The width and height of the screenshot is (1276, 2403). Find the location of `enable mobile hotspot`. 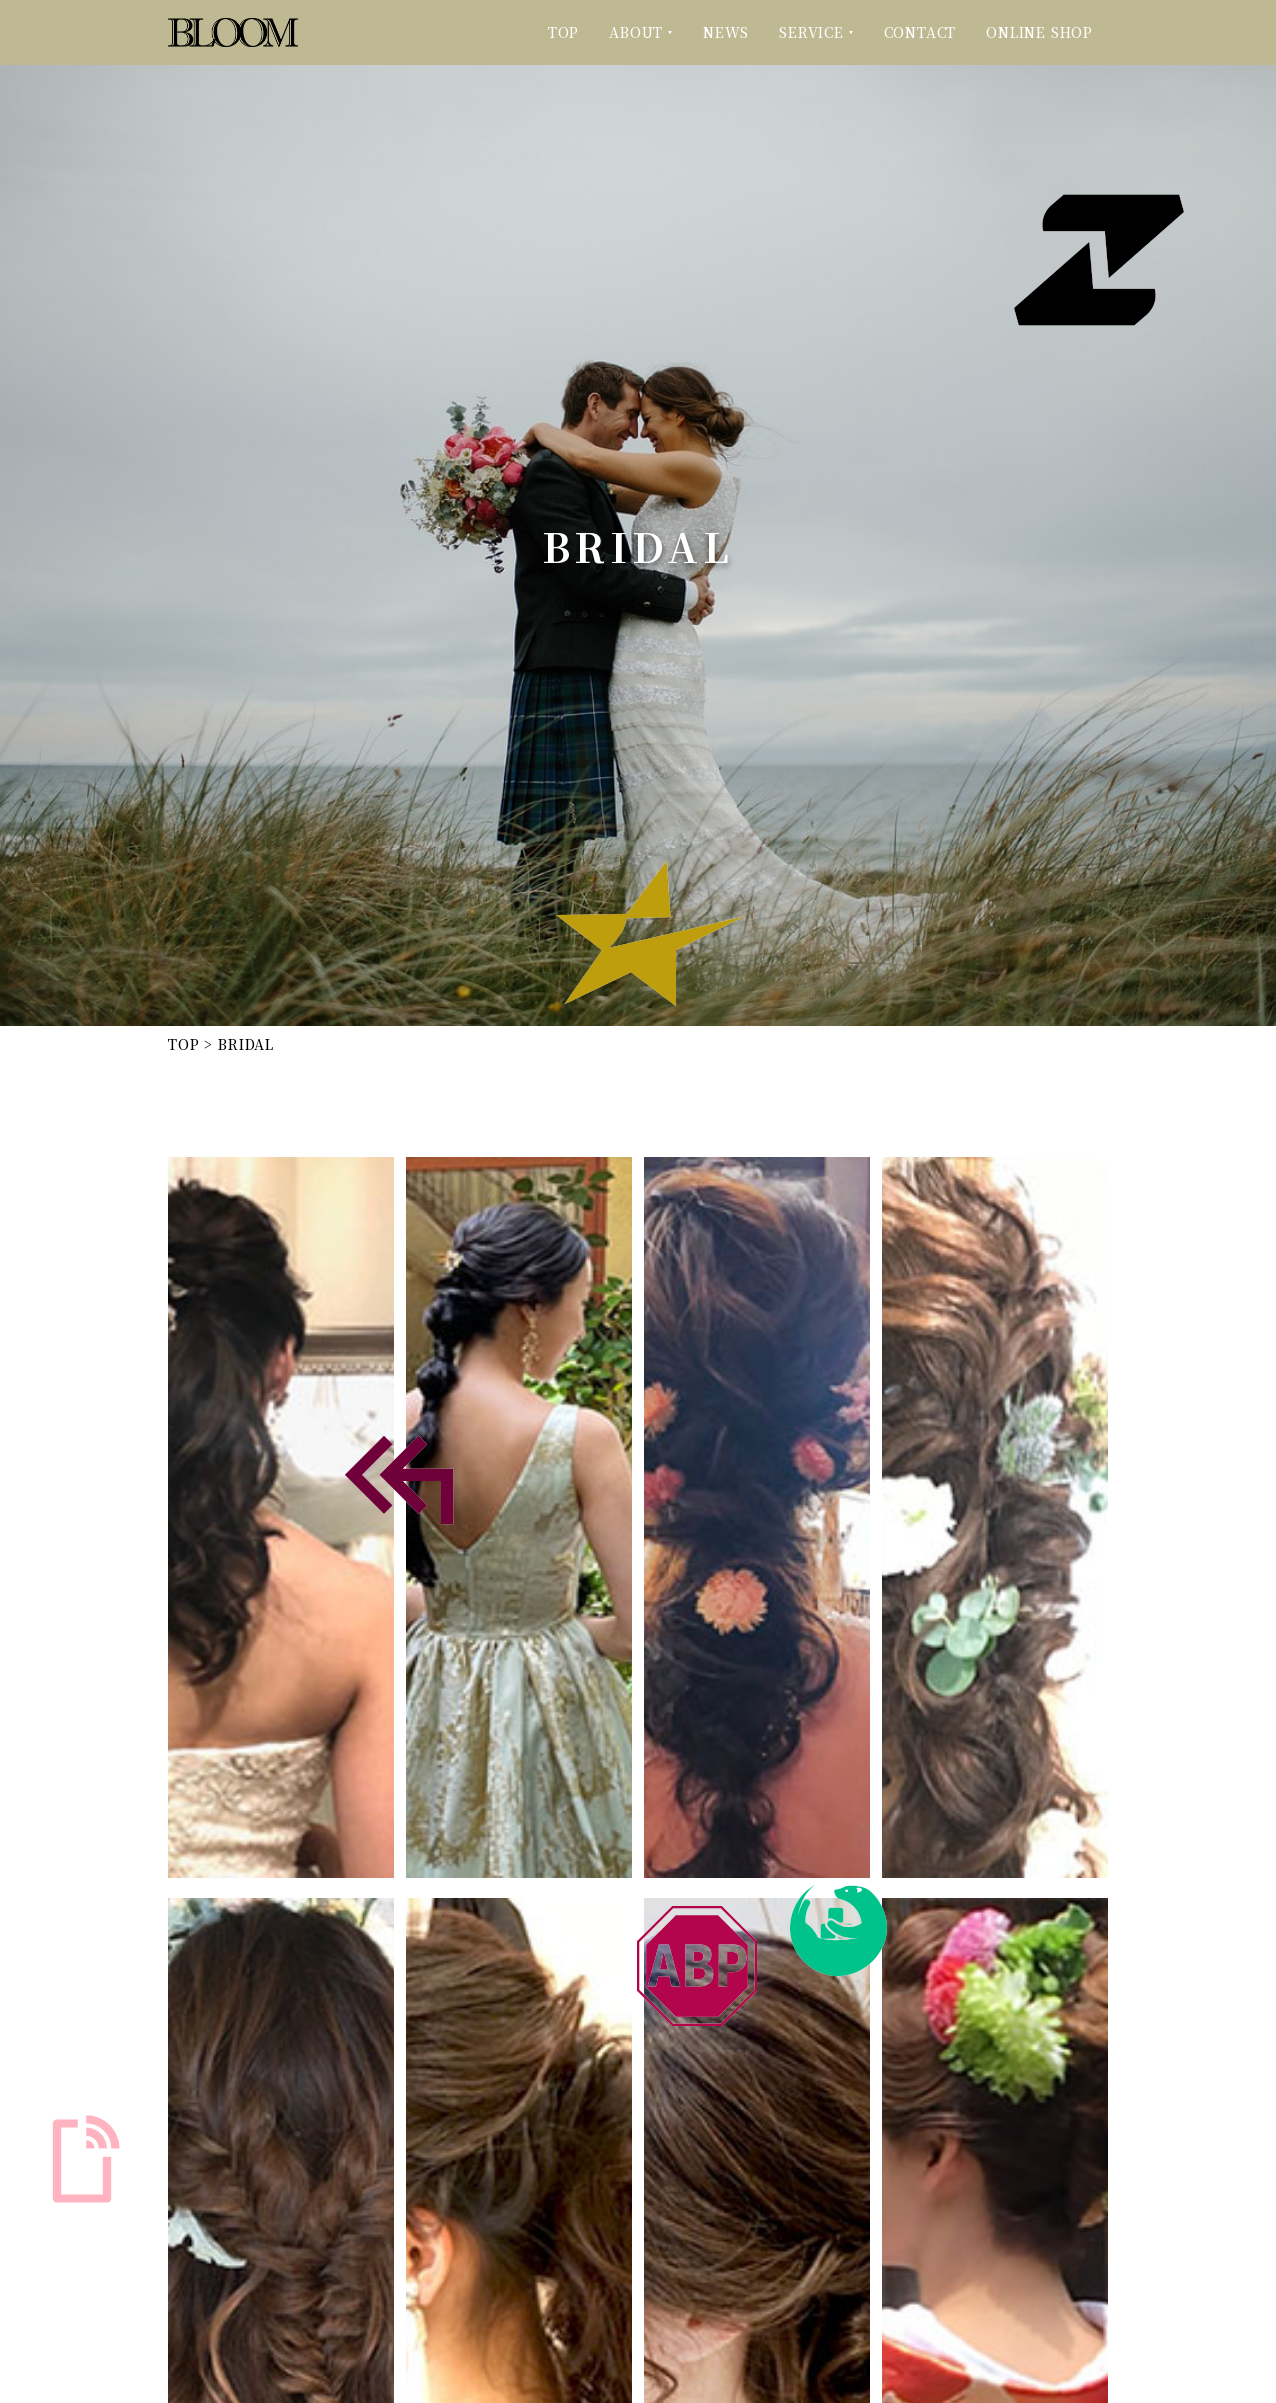

enable mobile hotspot is located at coordinates (82, 2161).